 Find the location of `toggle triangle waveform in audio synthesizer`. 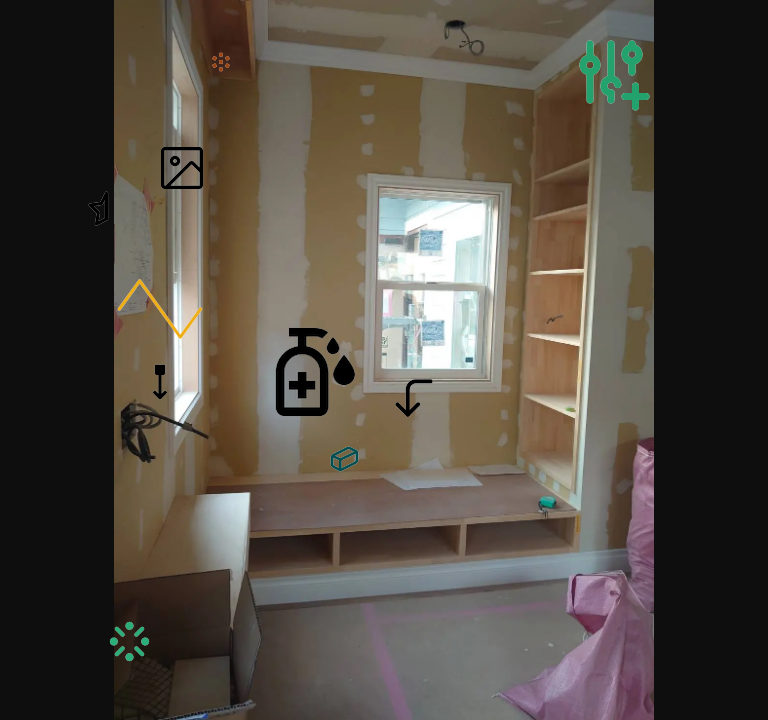

toggle triangle waveform in audio synthesizer is located at coordinates (160, 309).